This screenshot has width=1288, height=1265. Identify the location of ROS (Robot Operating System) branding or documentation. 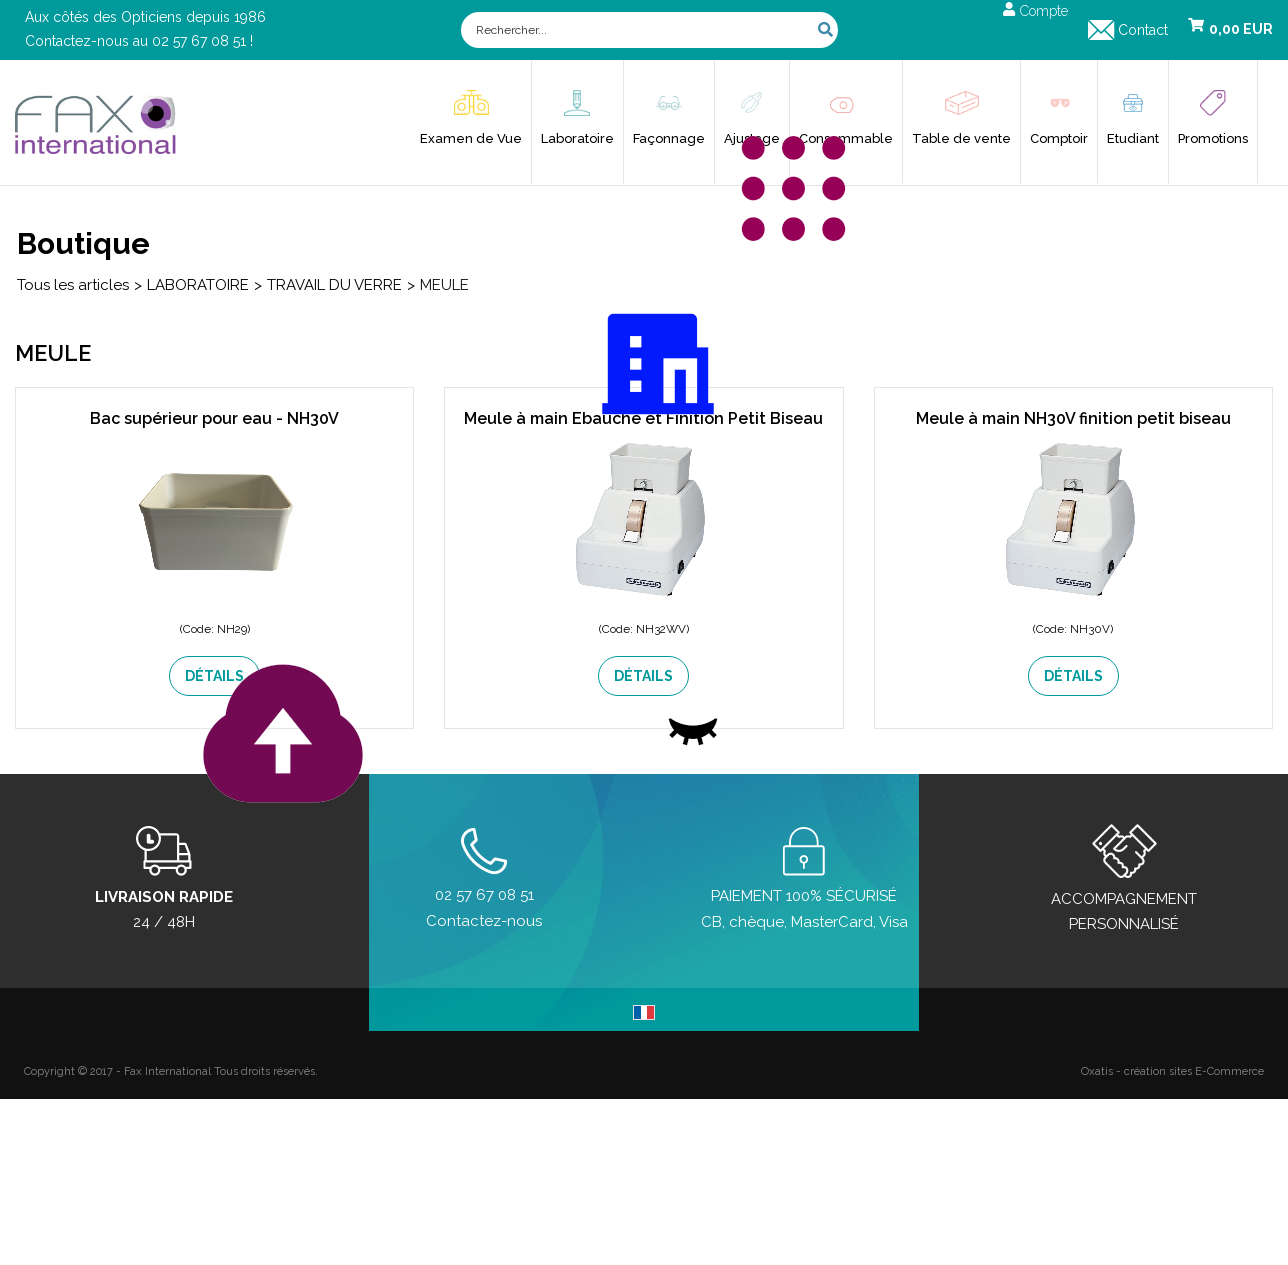
(793, 188).